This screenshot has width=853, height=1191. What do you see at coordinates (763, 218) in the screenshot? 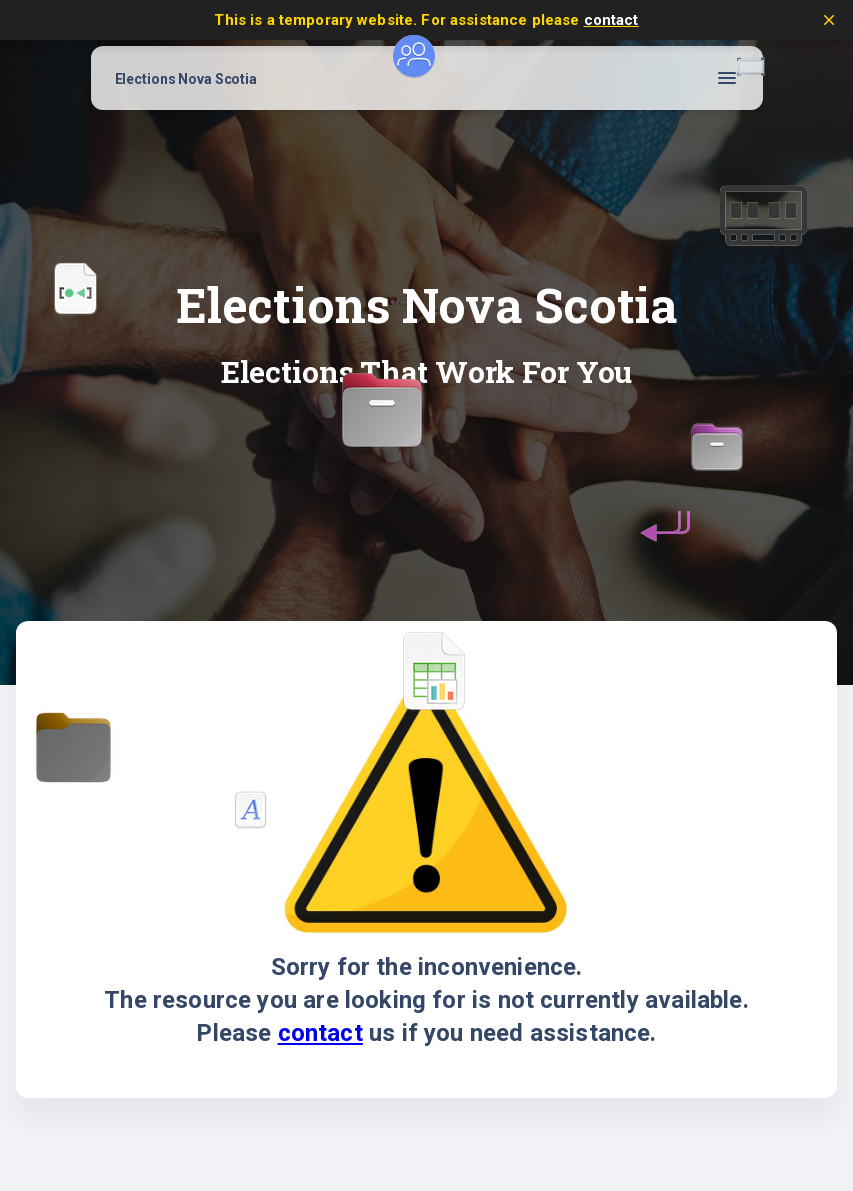
I see `indicates a memory module or RAM component` at bounding box center [763, 218].